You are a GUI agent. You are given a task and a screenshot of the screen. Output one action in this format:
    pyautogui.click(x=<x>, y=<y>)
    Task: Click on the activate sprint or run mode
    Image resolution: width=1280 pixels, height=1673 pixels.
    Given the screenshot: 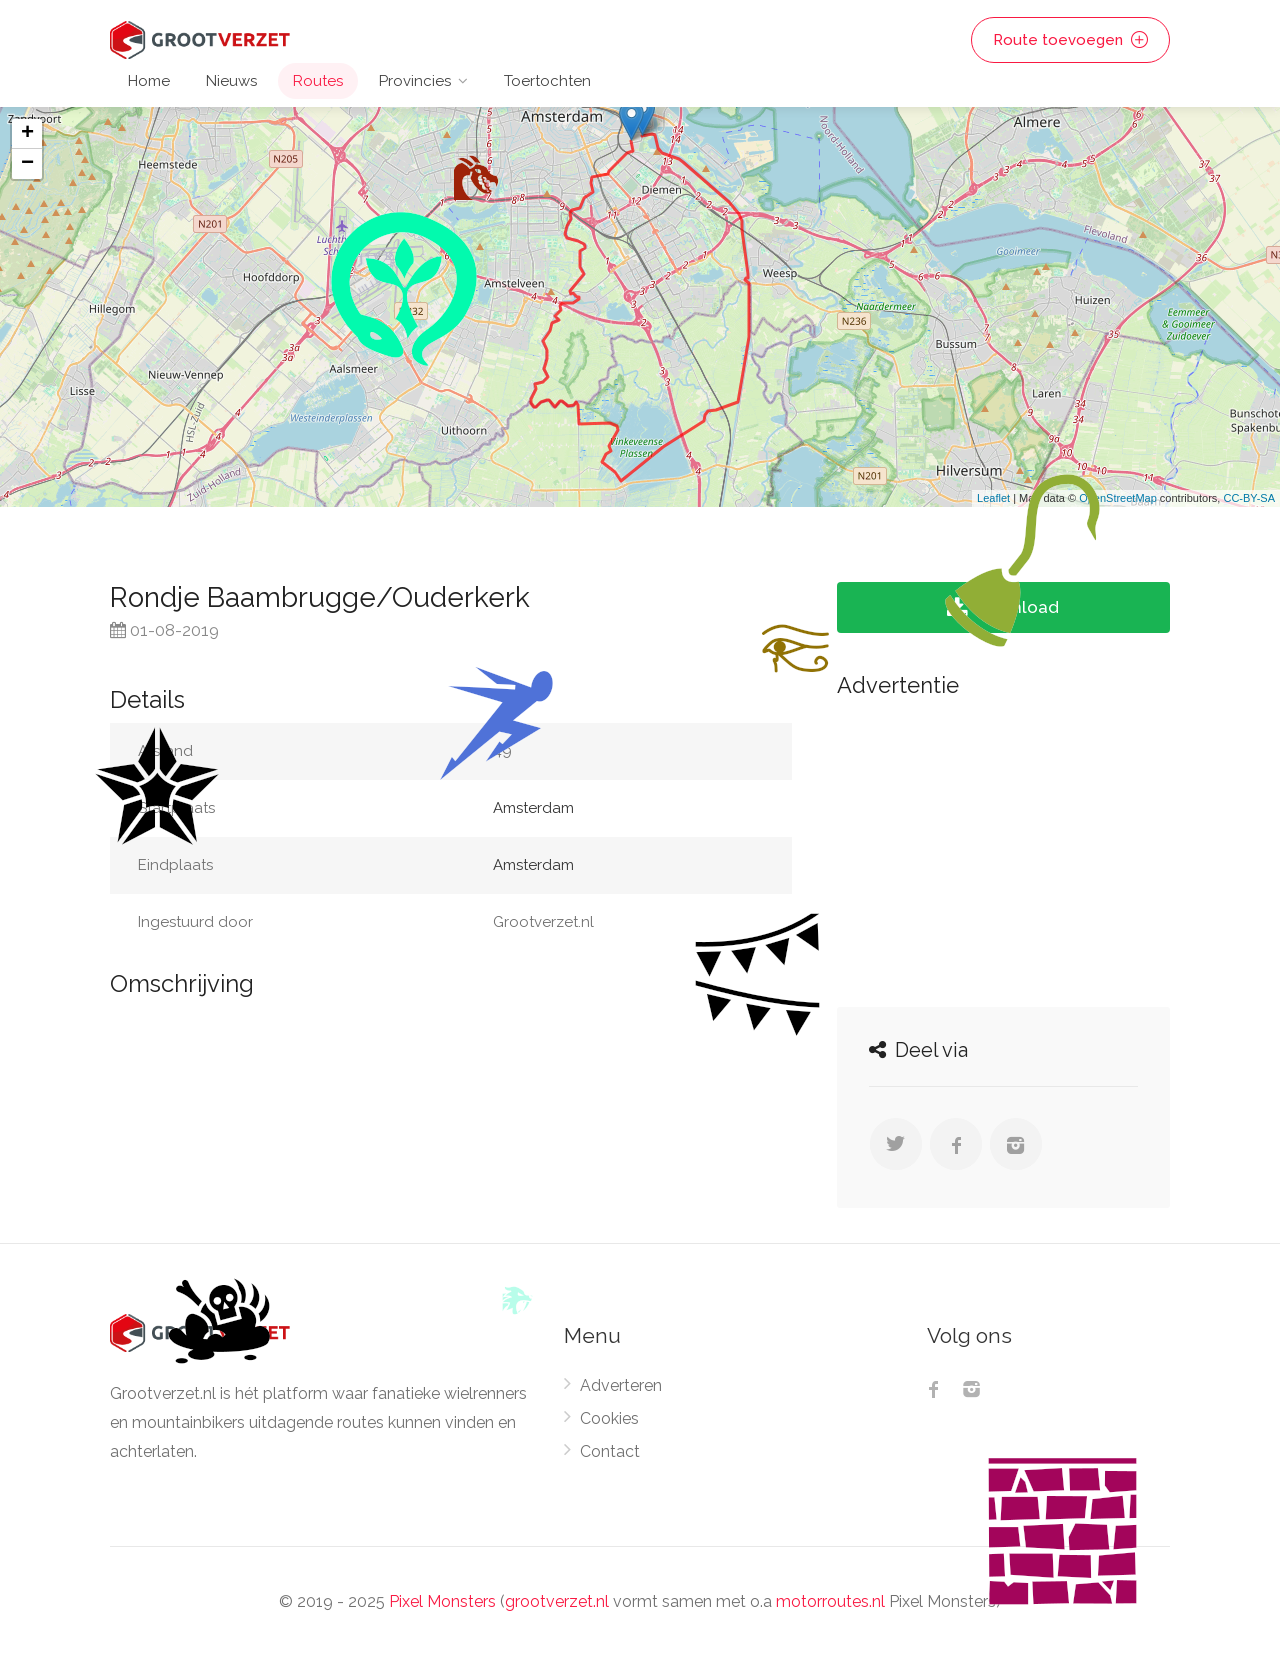 What is the action you would take?
    pyautogui.click(x=496, y=724)
    